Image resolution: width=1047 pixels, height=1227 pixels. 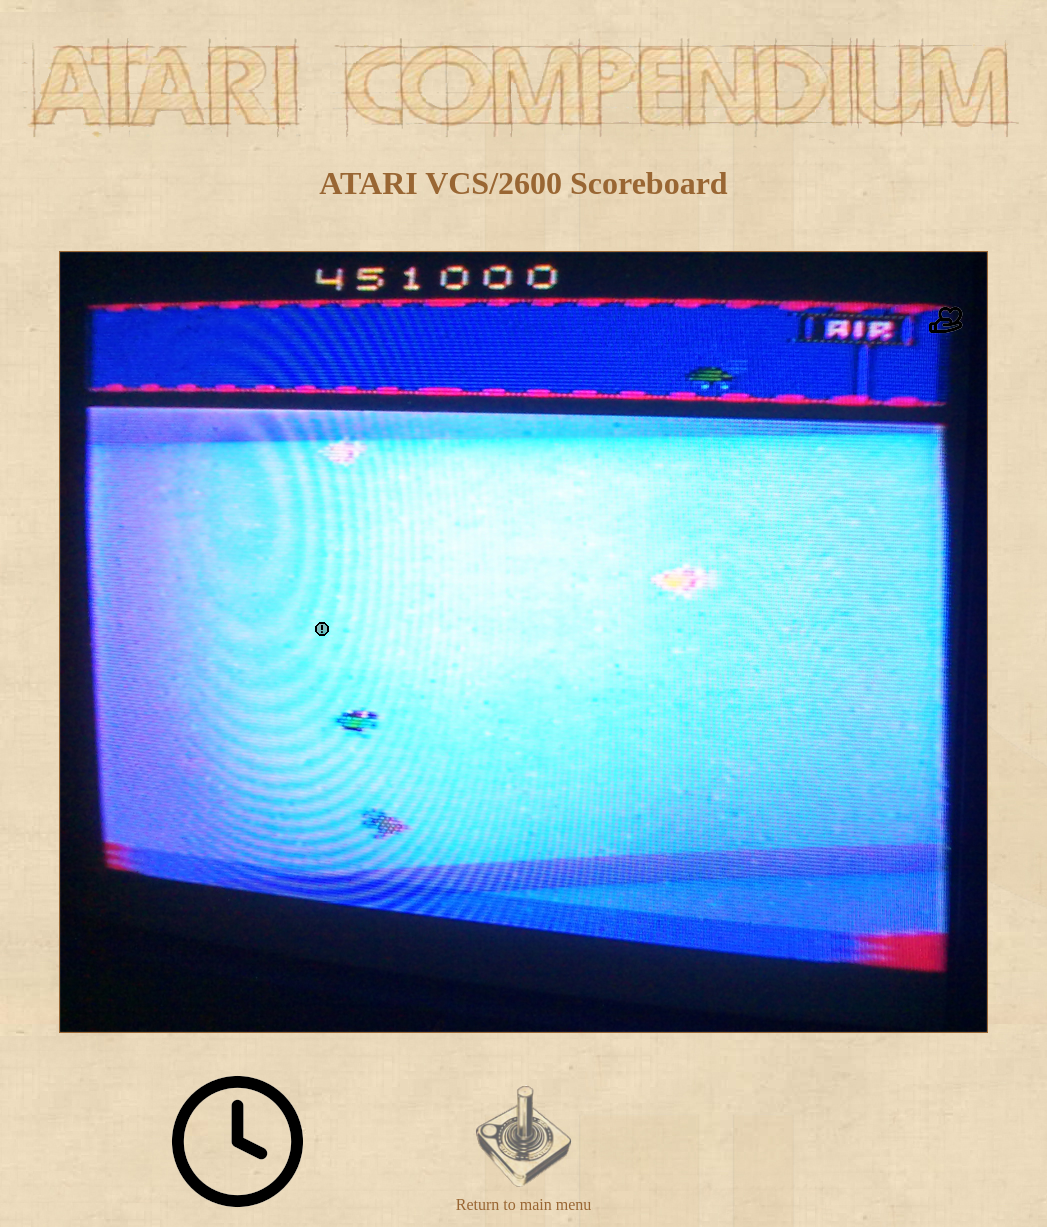 What do you see at coordinates (322, 629) in the screenshot?
I see `report inappropriate content or behavior` at bounding box center [322, 629].